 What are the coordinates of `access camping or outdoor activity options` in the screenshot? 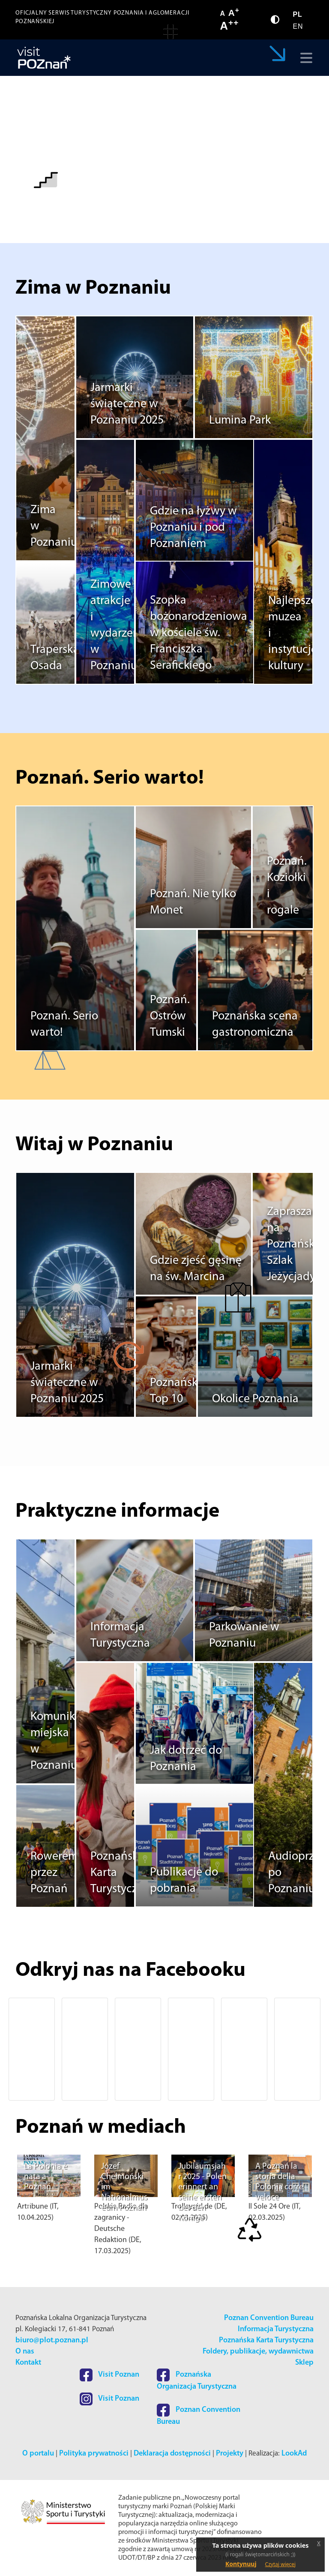 It's located at (50, 1061).